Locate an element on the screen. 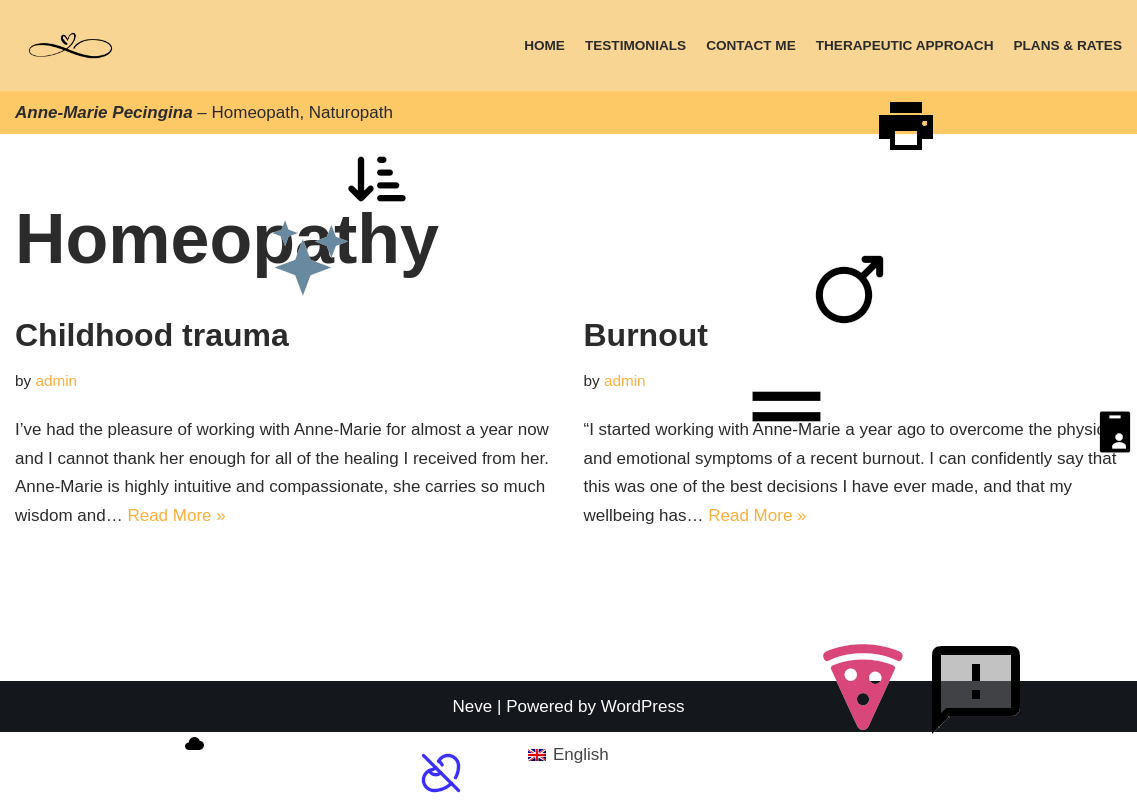  submit feedback or report an issue is located at coordinates (976, 690).